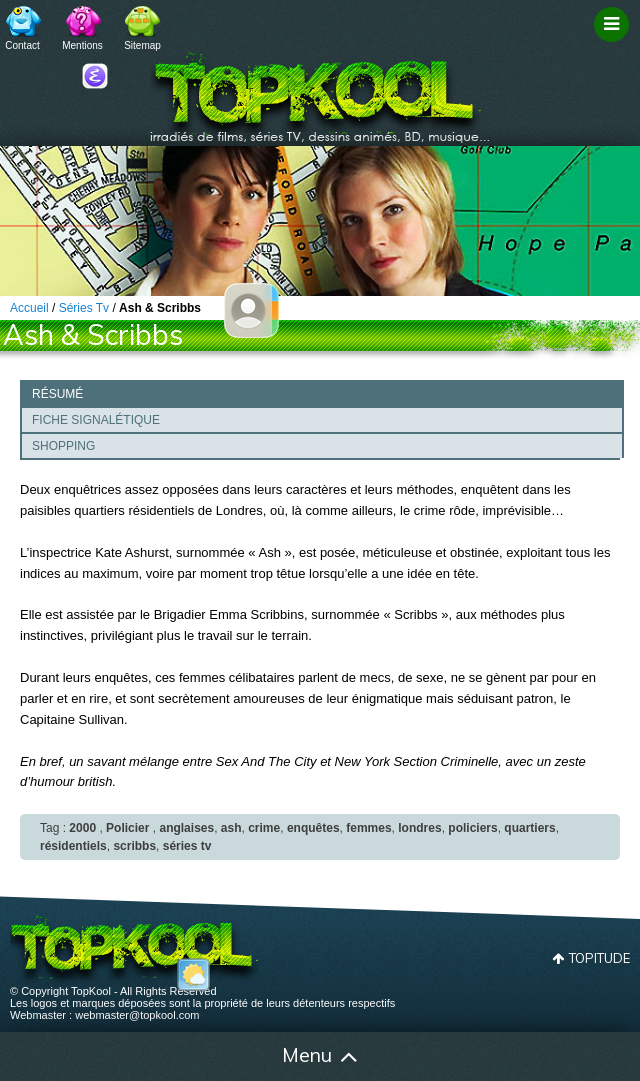  What do you see at coordinates (95, 76) in the screenshot?
I see `open emacs text editor` at bounding box center [95, 76].